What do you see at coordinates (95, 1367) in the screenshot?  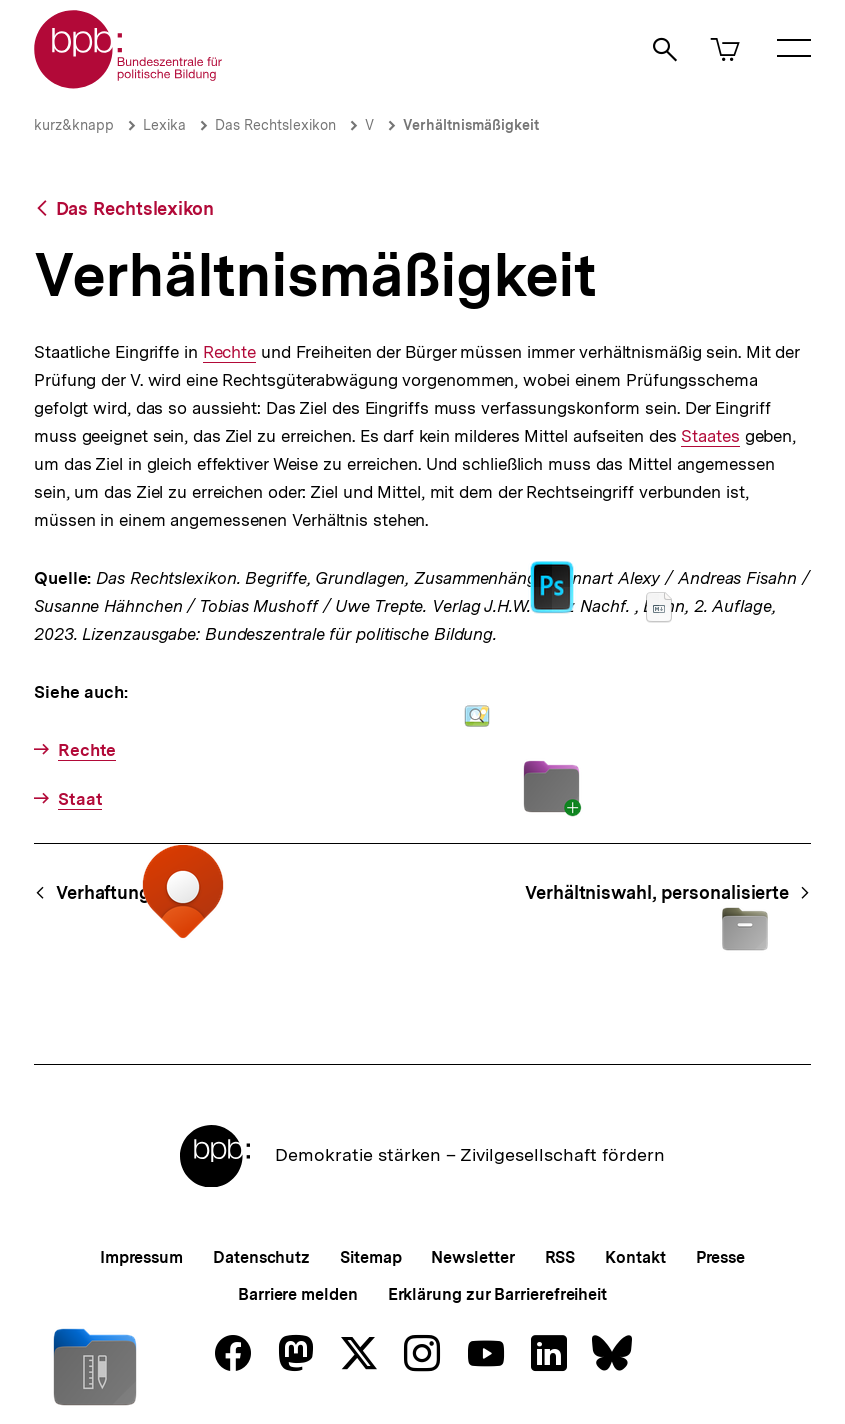 I see `open templates folder` at bounding box center [95, 1367].